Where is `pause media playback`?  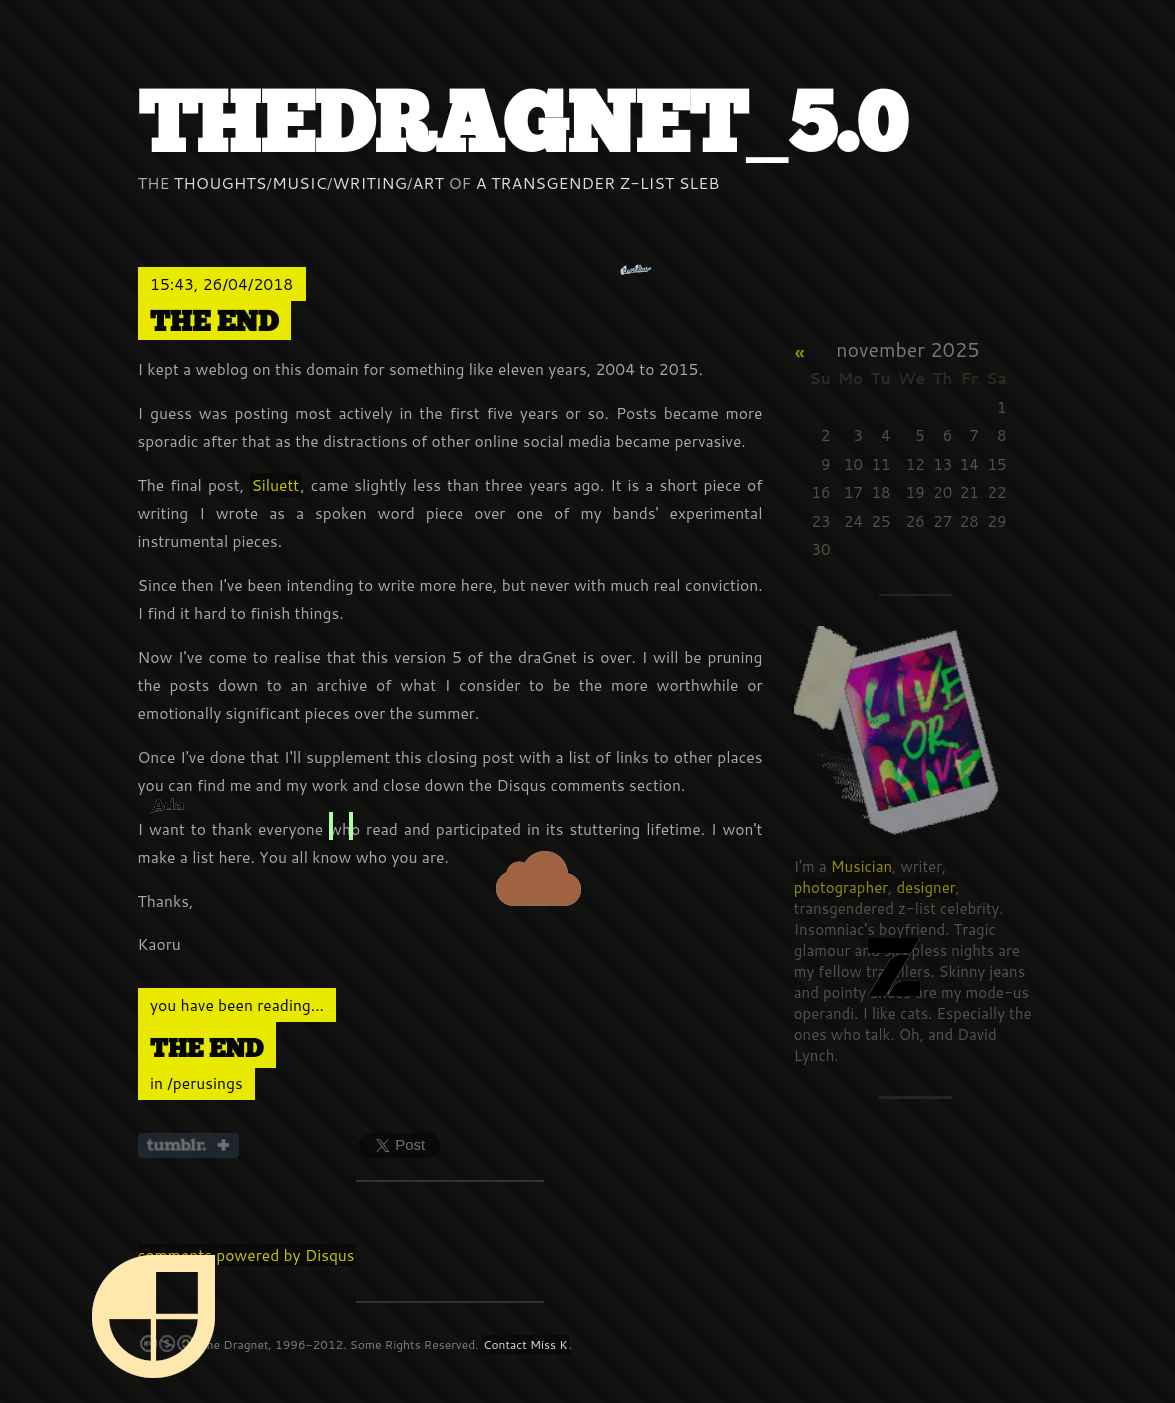
pause media playback is located at coordinates (341, 826).